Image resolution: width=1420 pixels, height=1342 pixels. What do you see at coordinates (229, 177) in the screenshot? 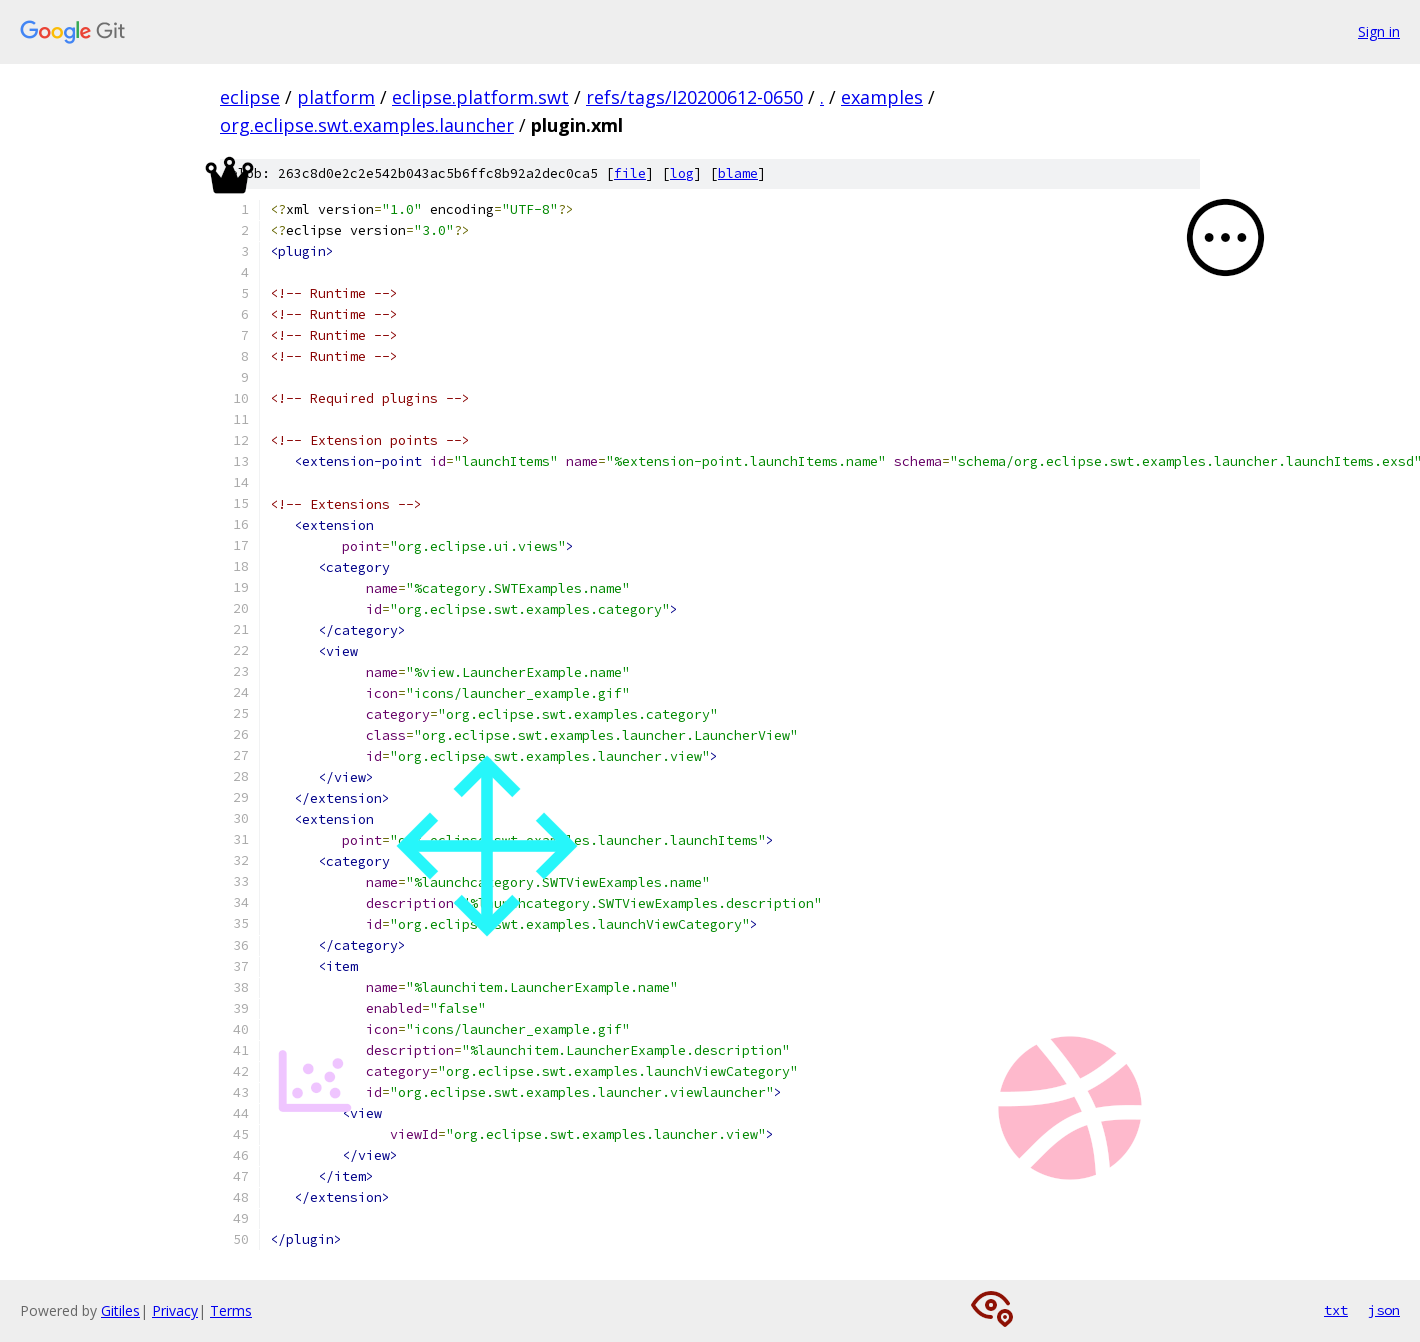
I see `indicates premium or VIP membership status` at bounding box center [229, 177].